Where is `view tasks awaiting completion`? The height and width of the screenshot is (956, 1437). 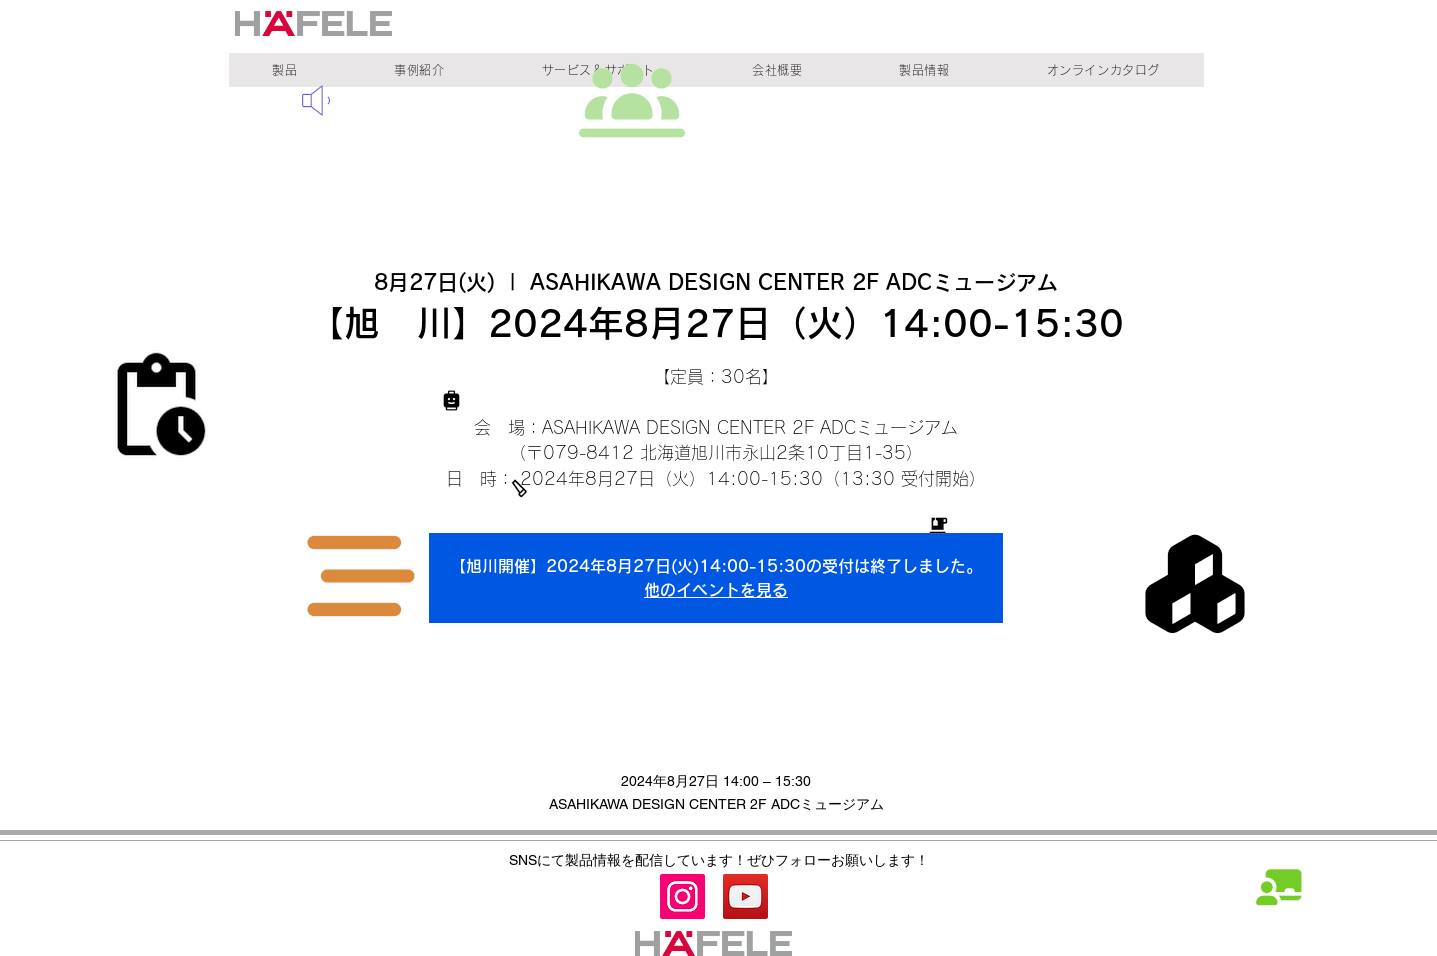 view tasks awaiting completion is located at coordinates (156, 406).